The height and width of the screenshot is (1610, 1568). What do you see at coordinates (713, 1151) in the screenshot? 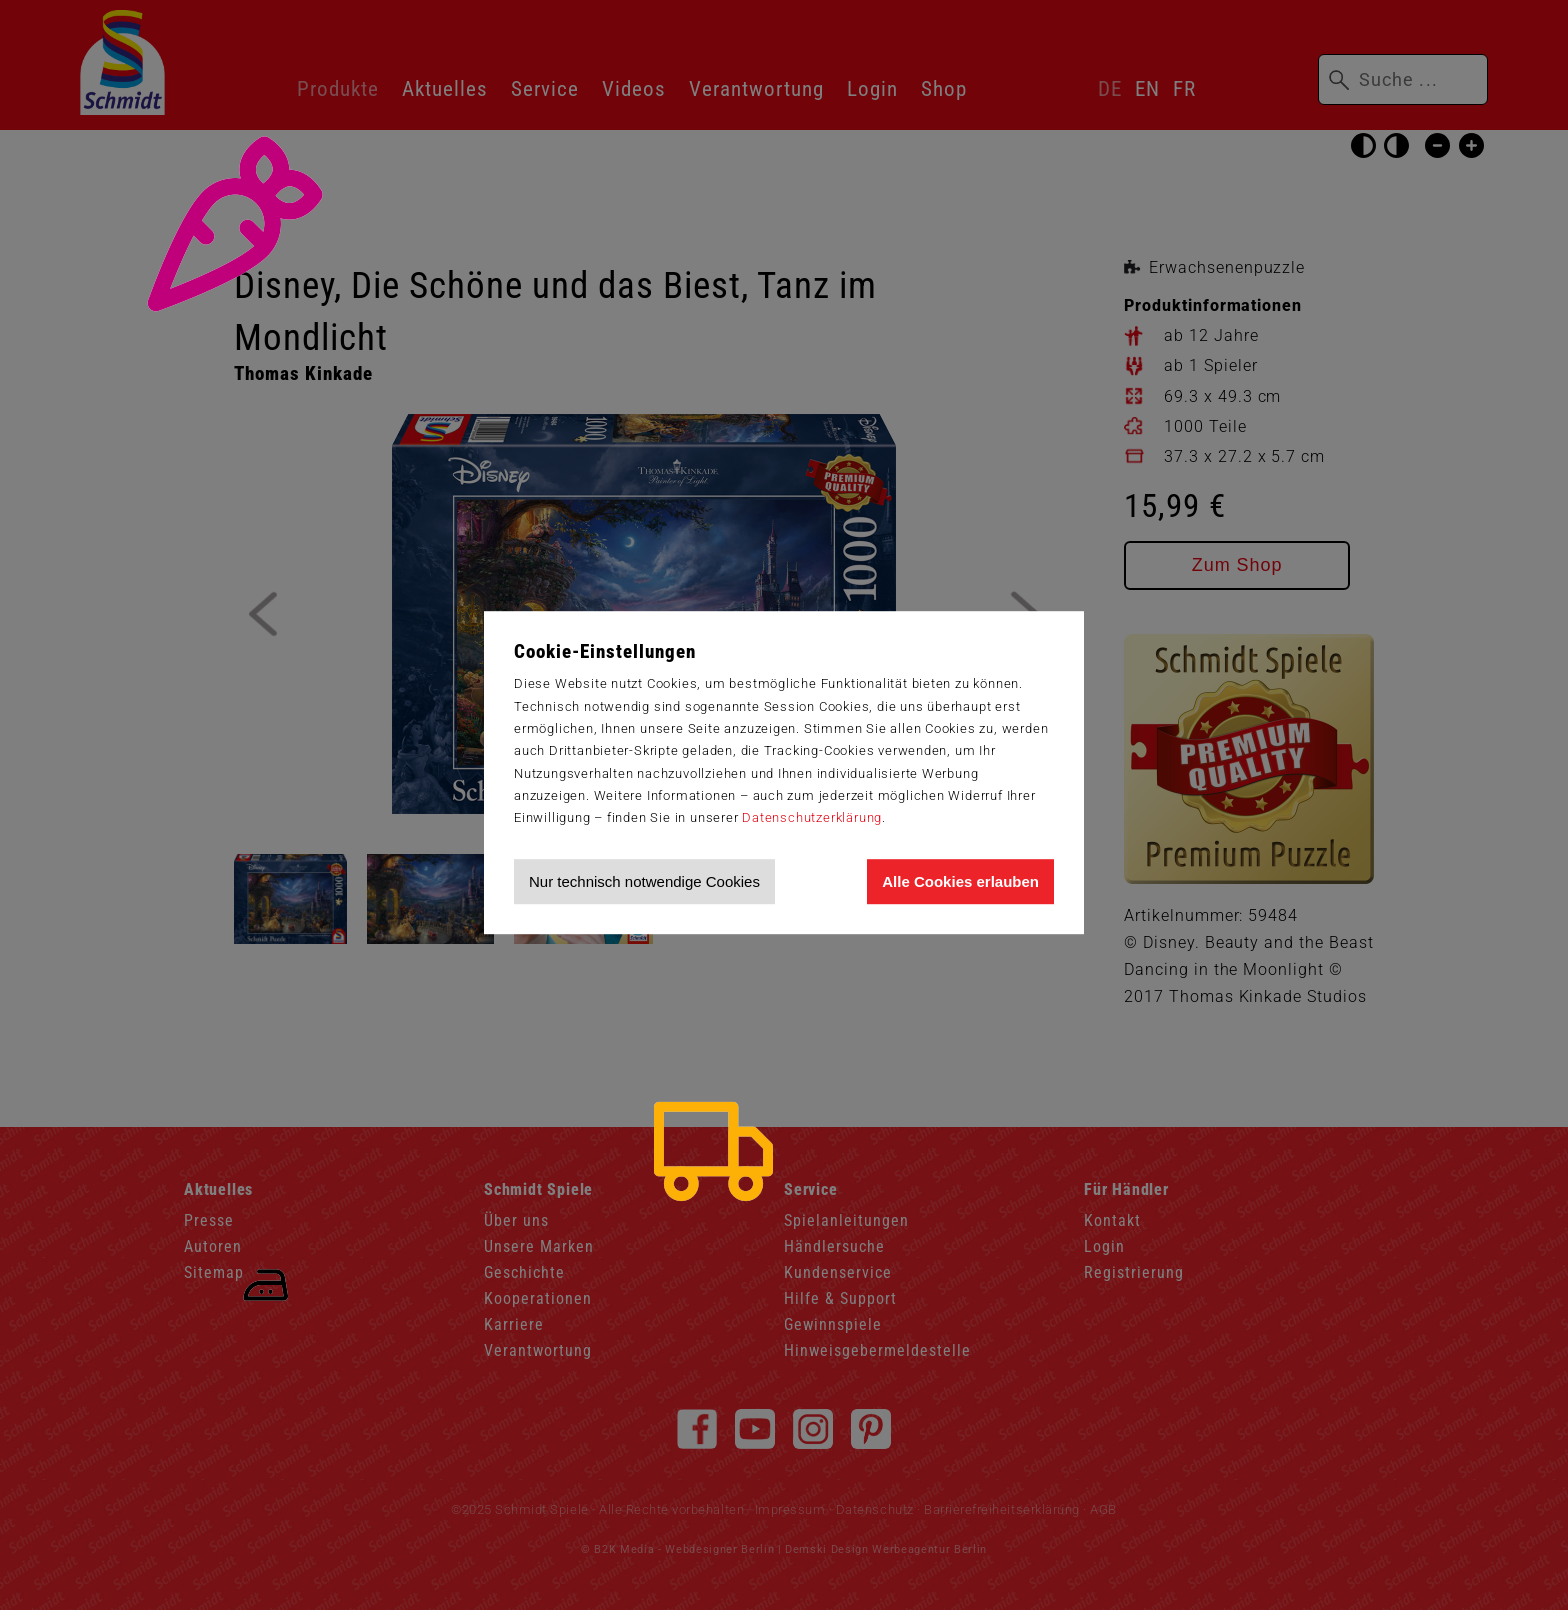
I see `track your delivery status` at bounding box center [713, 1151].